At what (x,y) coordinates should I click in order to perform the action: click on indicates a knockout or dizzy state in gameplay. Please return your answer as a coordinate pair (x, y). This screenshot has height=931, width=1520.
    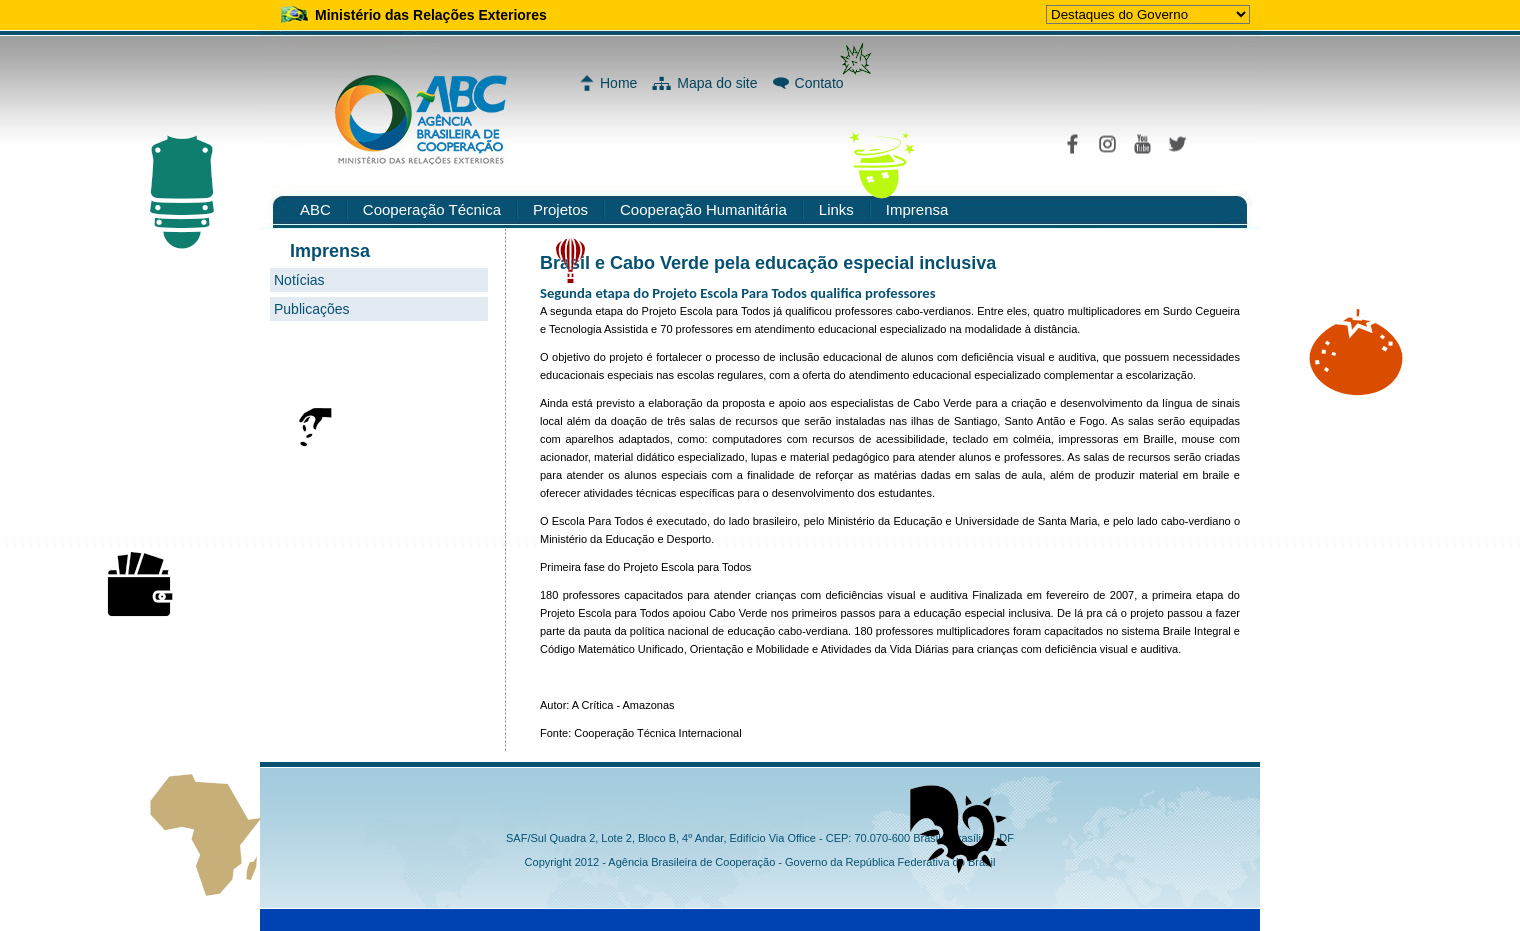
    Looking at the image, I should click on (882, 165).